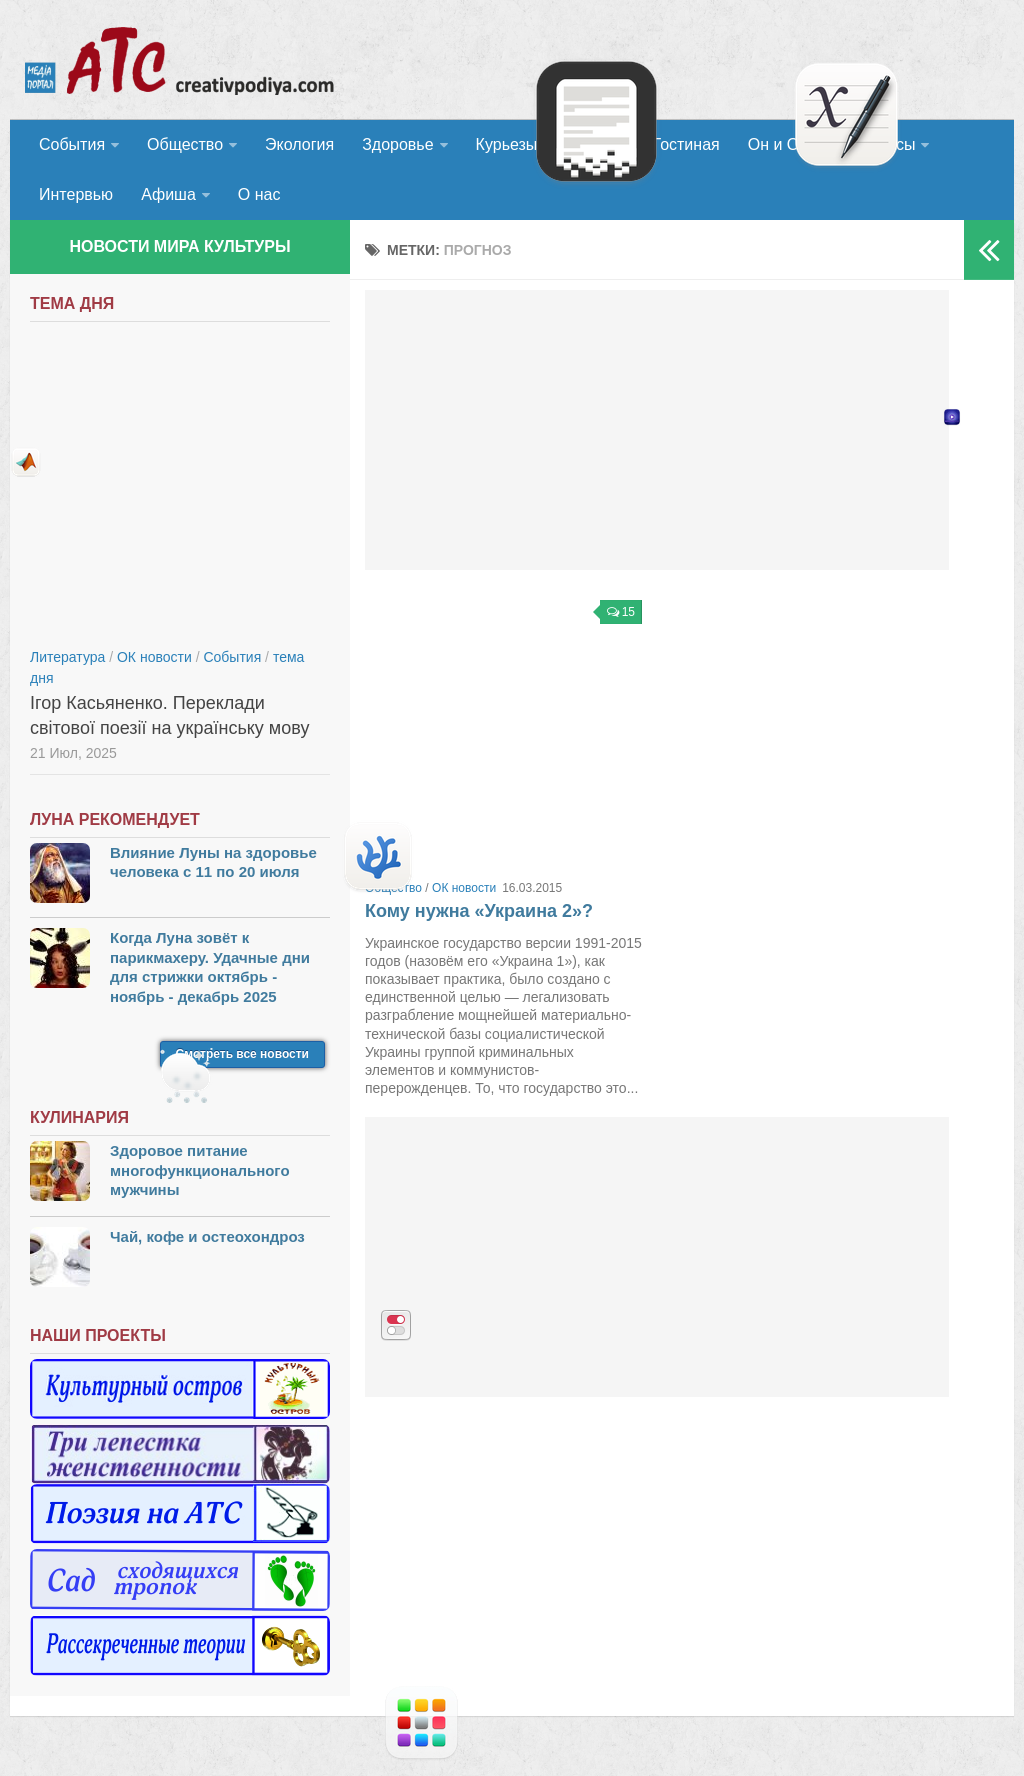  What do you see at coordinates (596, 121) in the screenshot?
I see `open Buffer text editor app` at bounding box center [596, 121].